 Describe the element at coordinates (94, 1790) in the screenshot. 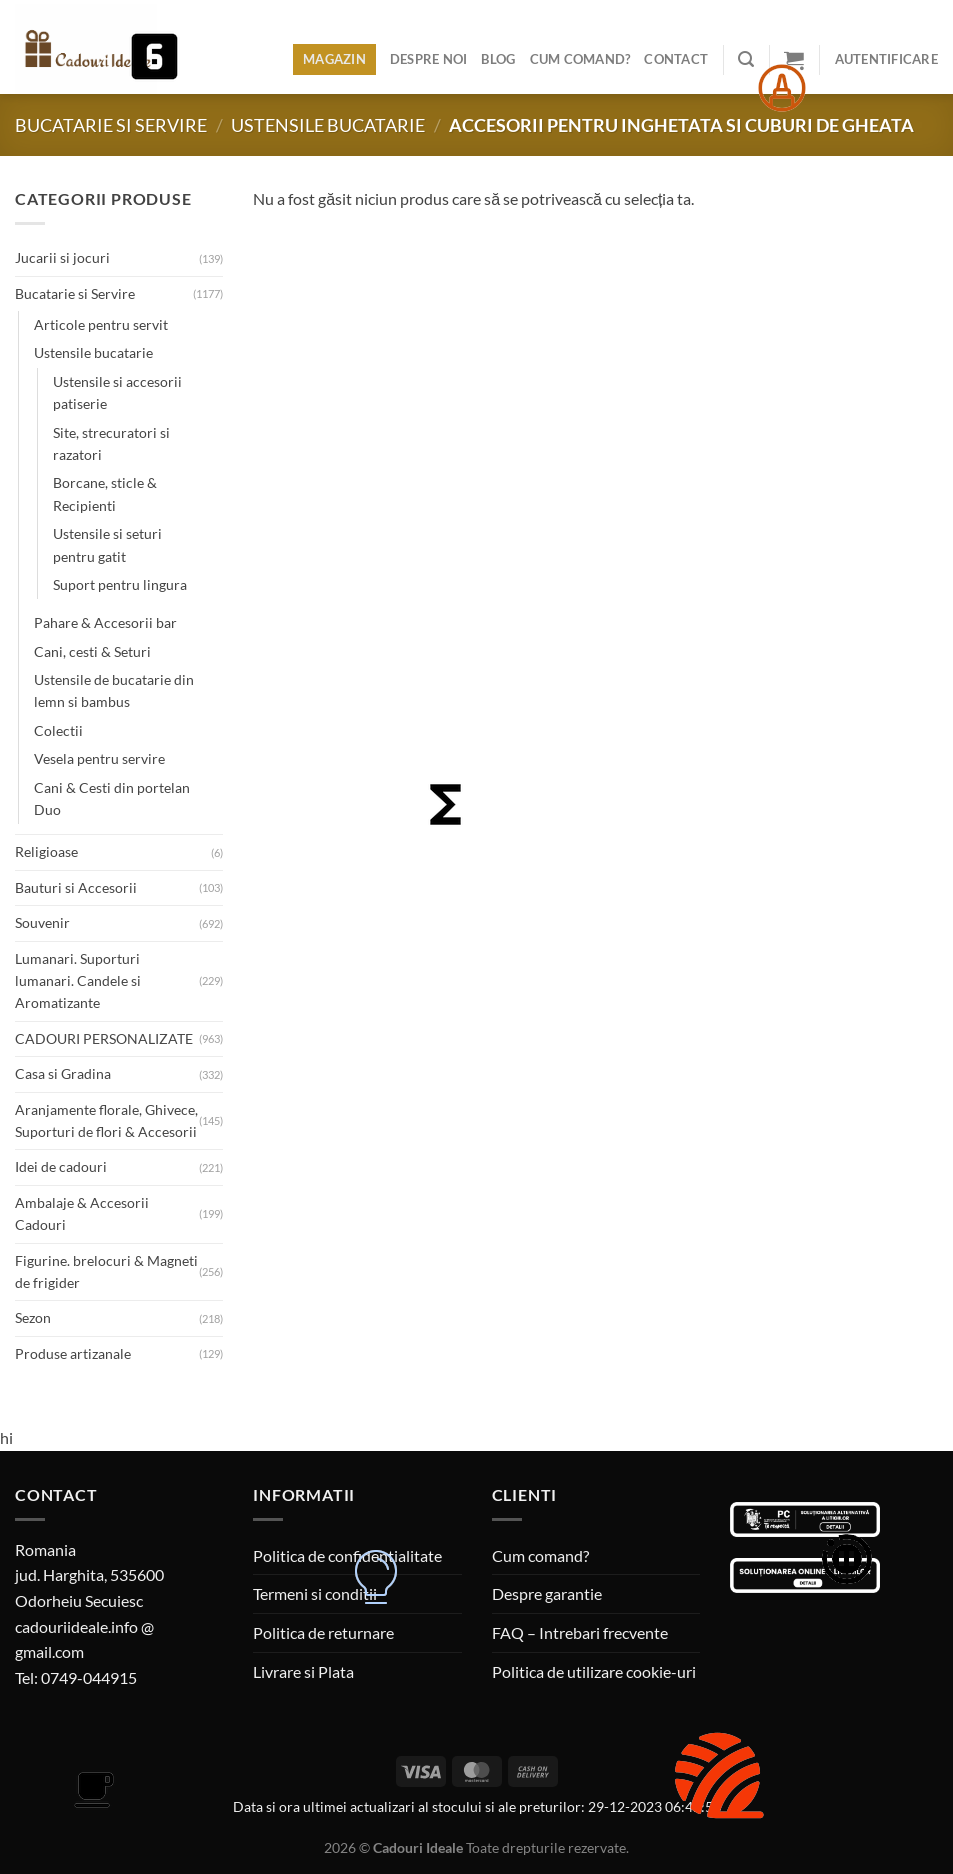

I see `find nearby coffee shops or cafes` at that location.